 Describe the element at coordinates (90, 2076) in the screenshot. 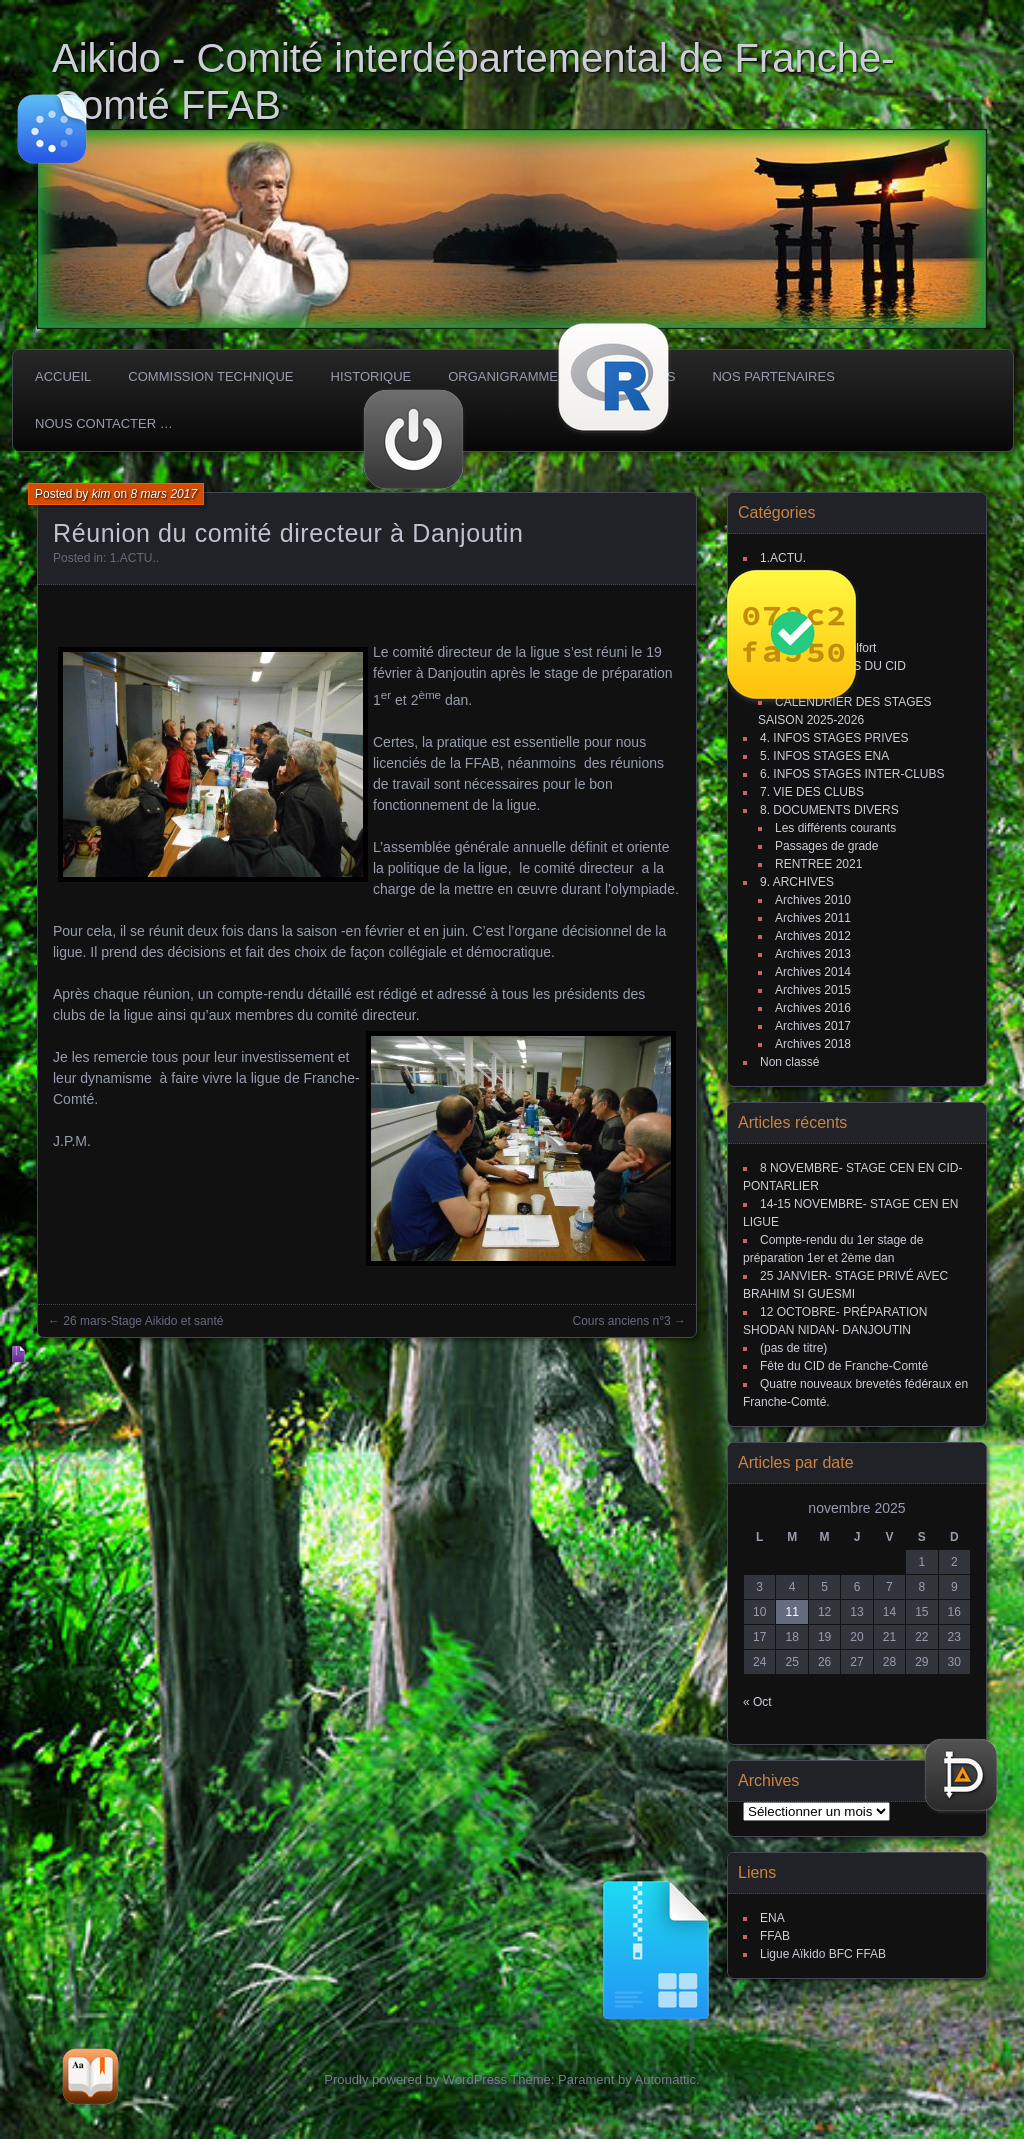

I see `open QuickLookup dictionary app` at that location.